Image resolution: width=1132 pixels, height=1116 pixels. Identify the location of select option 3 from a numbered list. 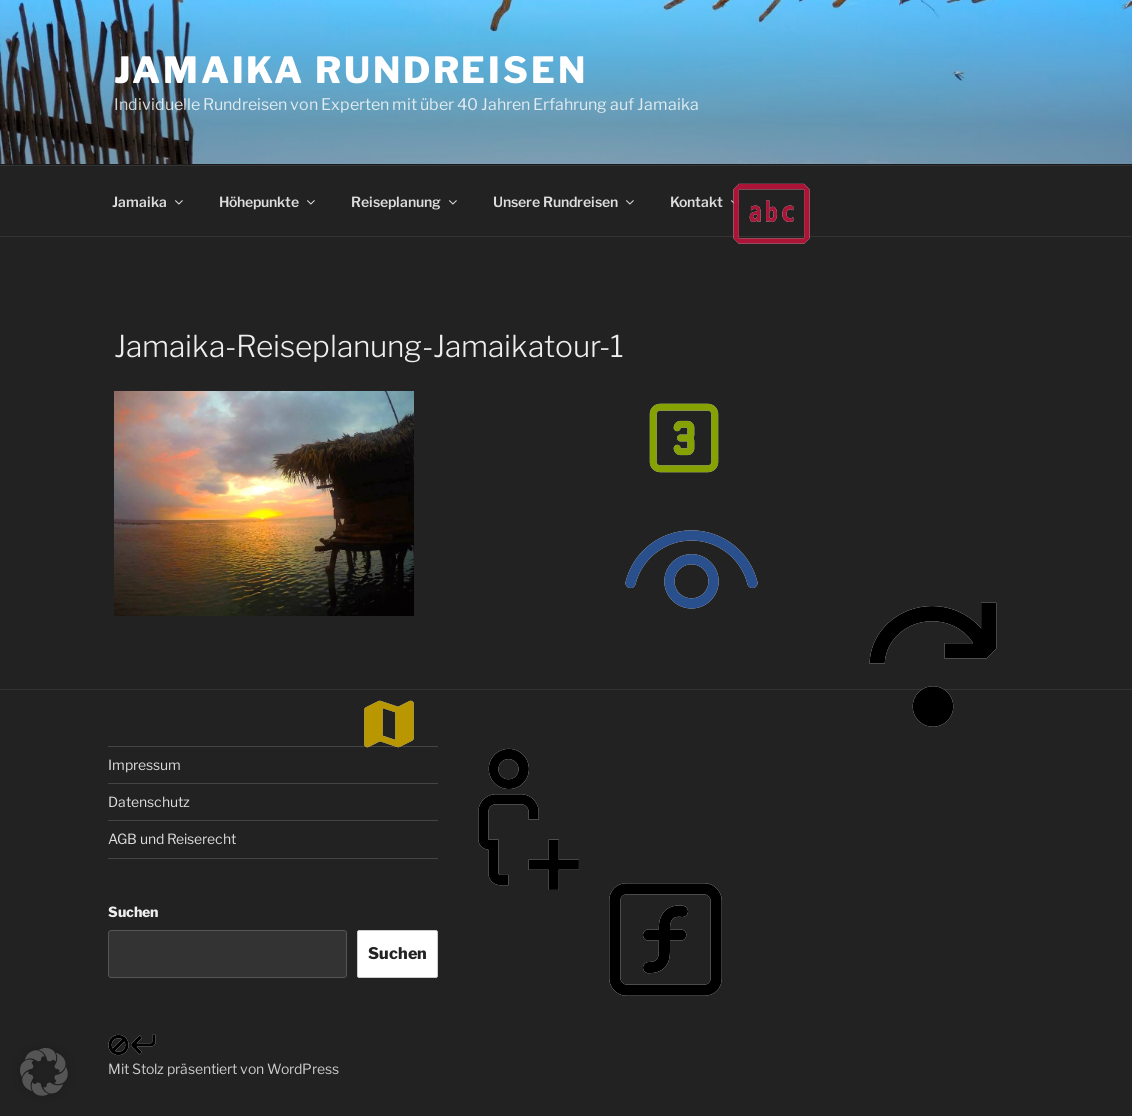
(684, 438).